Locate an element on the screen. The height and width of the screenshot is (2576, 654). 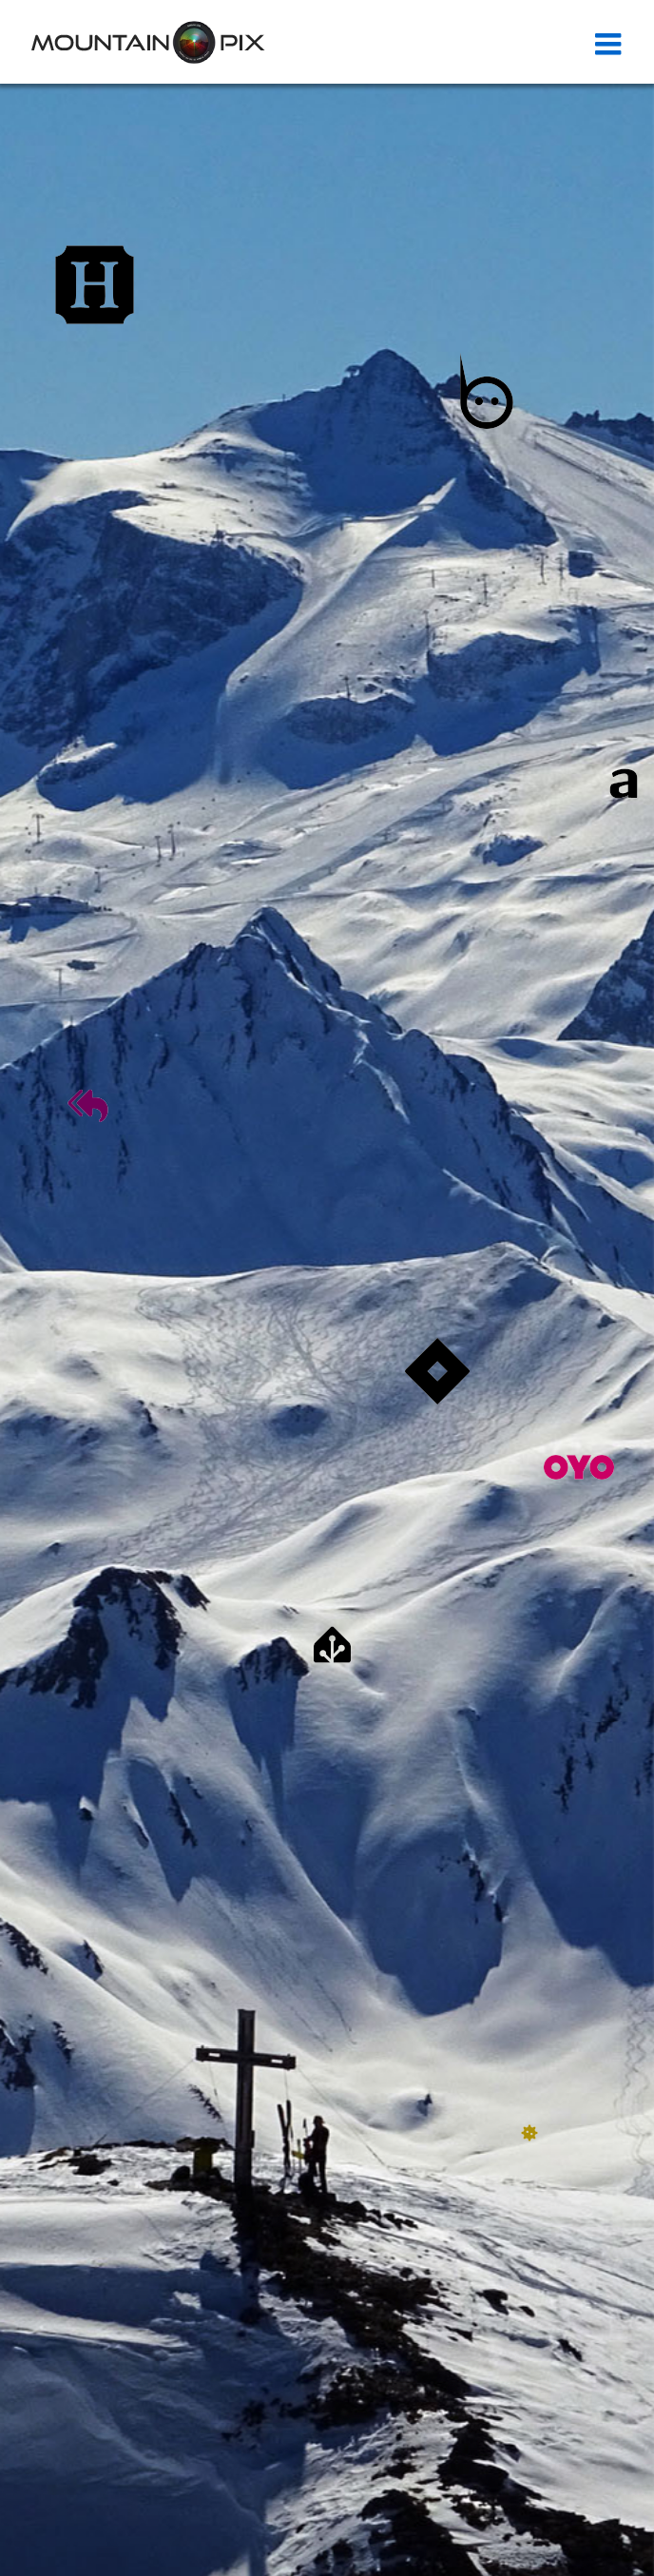
nimblr brand logo is located at coordinates (487, 391).